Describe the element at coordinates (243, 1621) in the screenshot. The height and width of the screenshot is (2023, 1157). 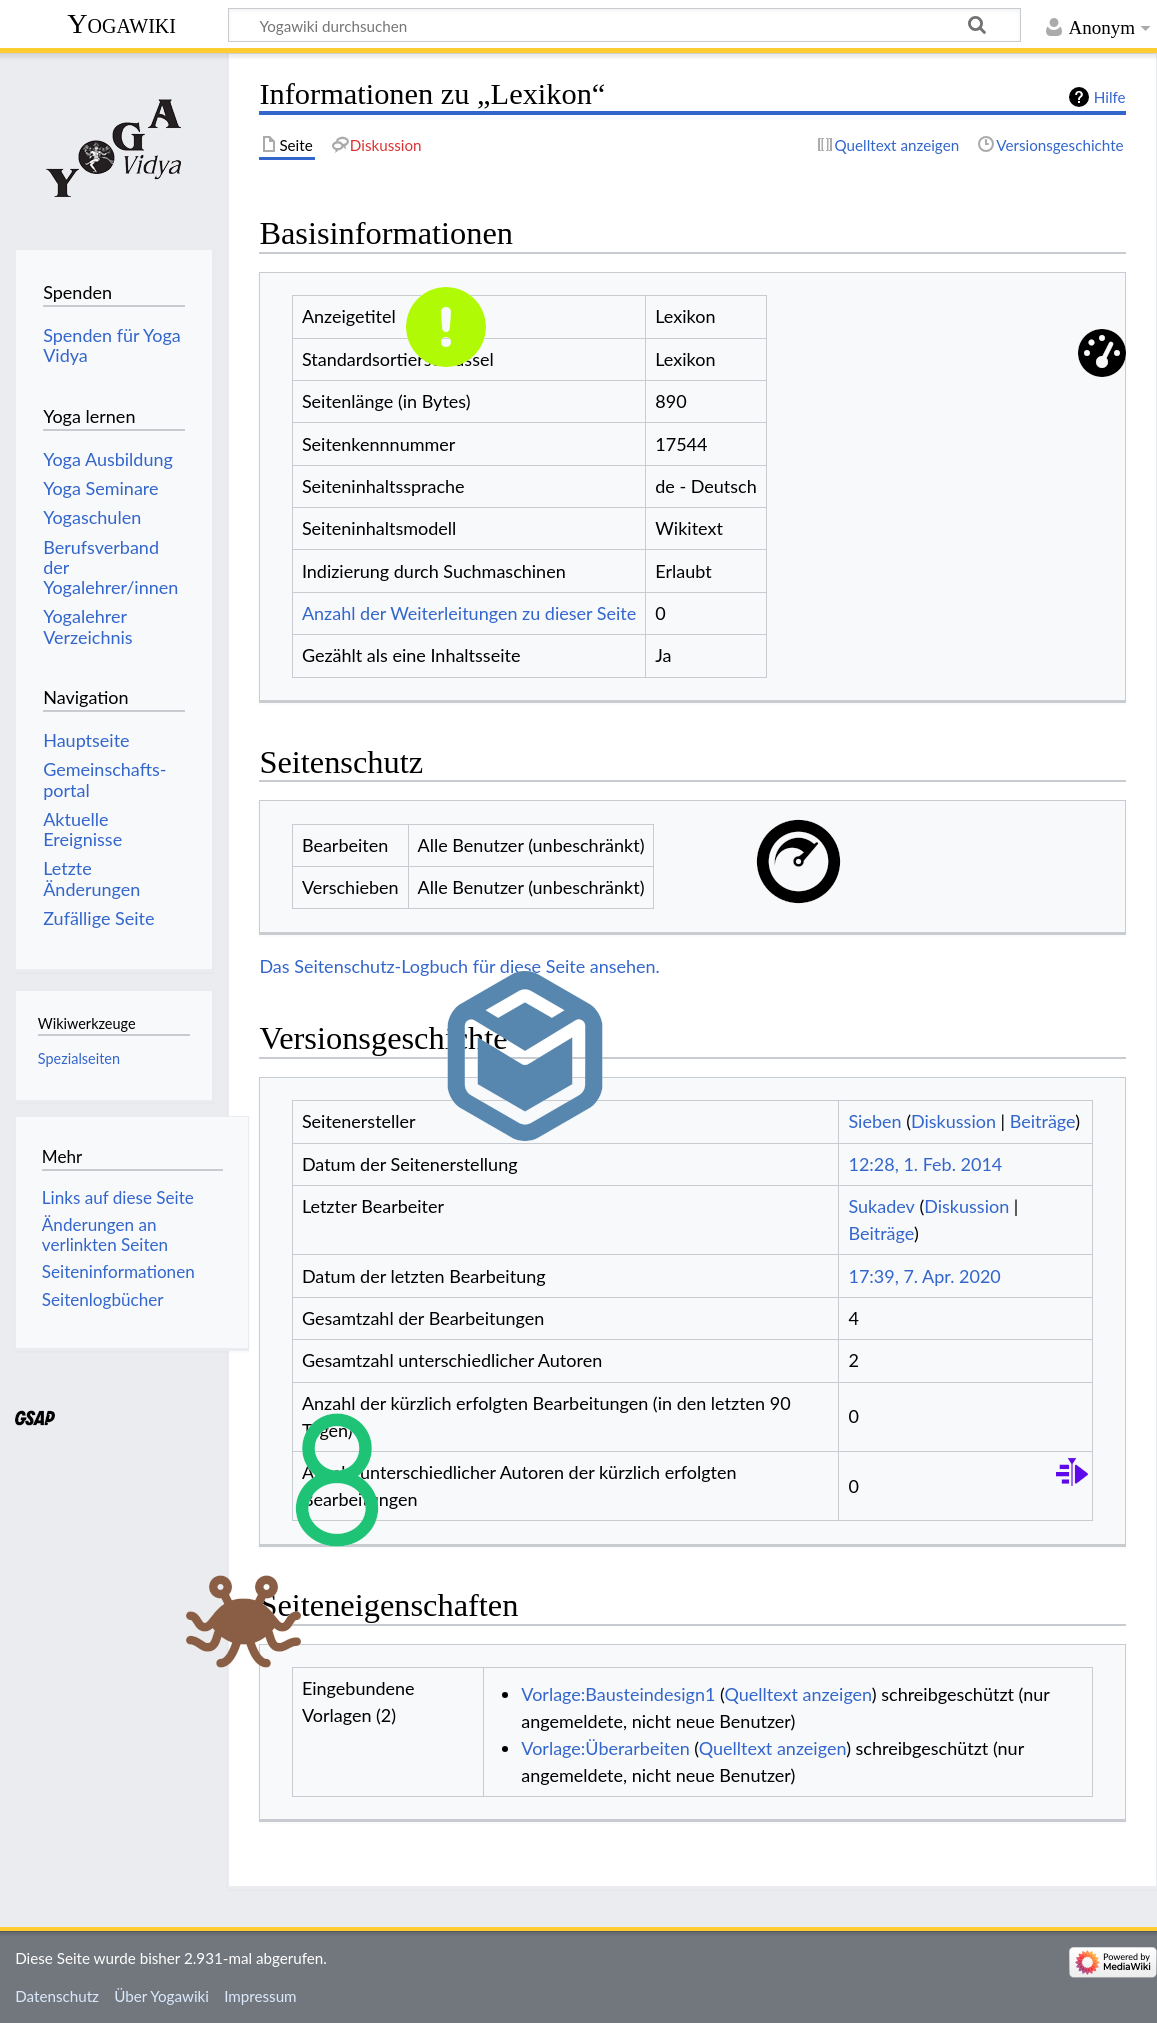
I see `represents pastafarianism or the flying spaghetti monster` at that location.